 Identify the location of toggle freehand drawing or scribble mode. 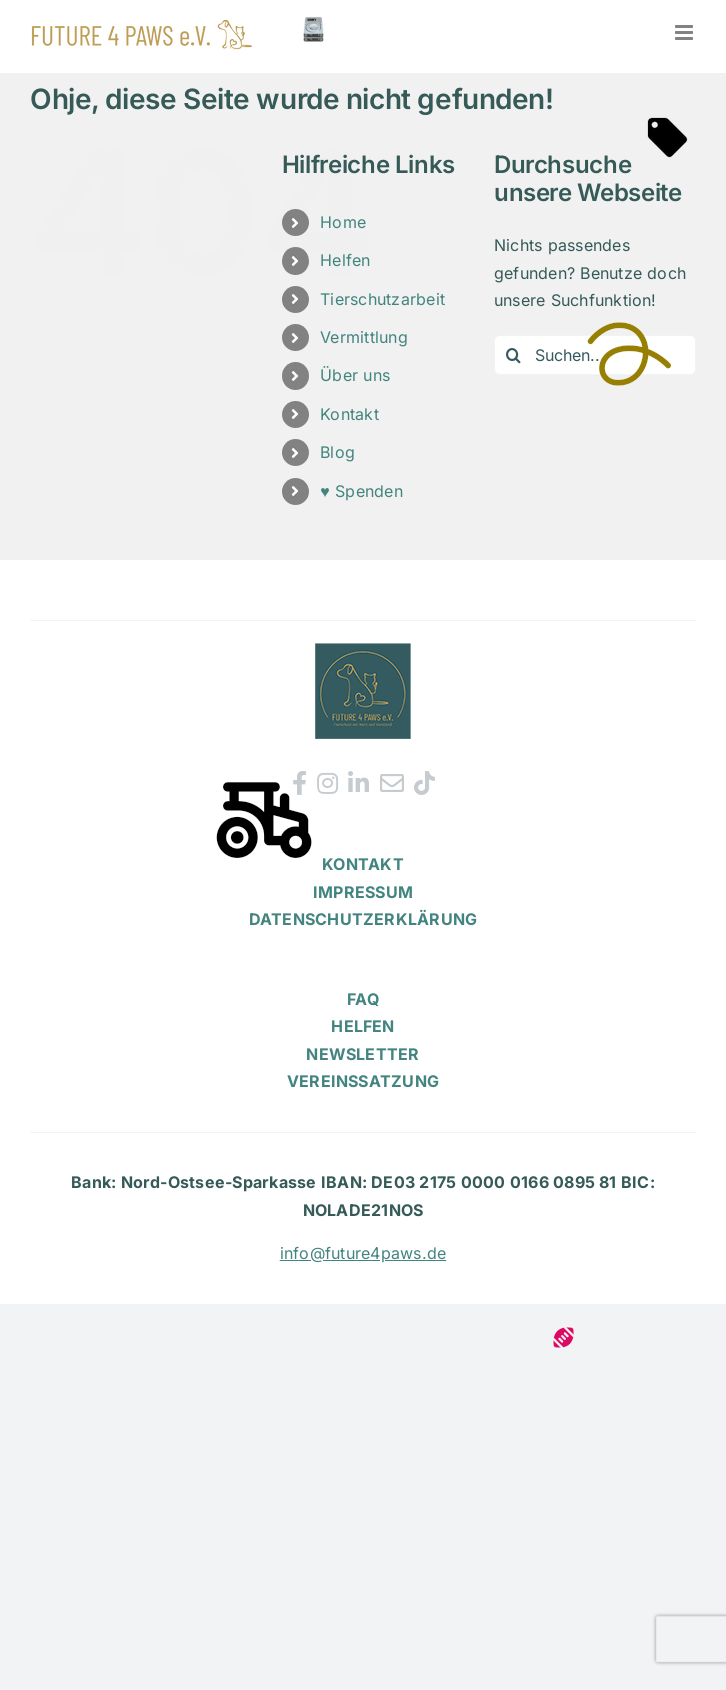
(625, 354).